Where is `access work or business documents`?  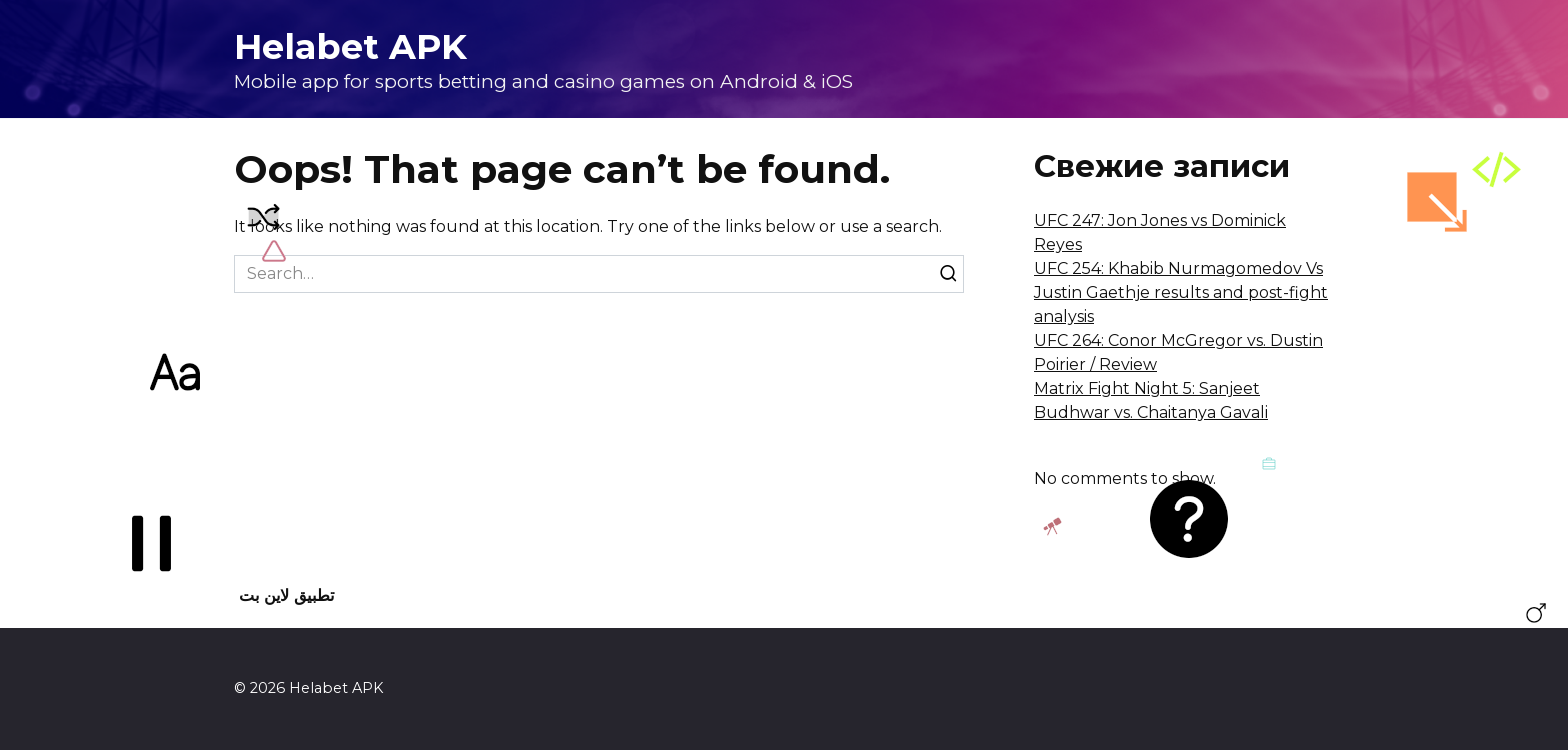
access work or business documents is located at coordinates (1269, 464).